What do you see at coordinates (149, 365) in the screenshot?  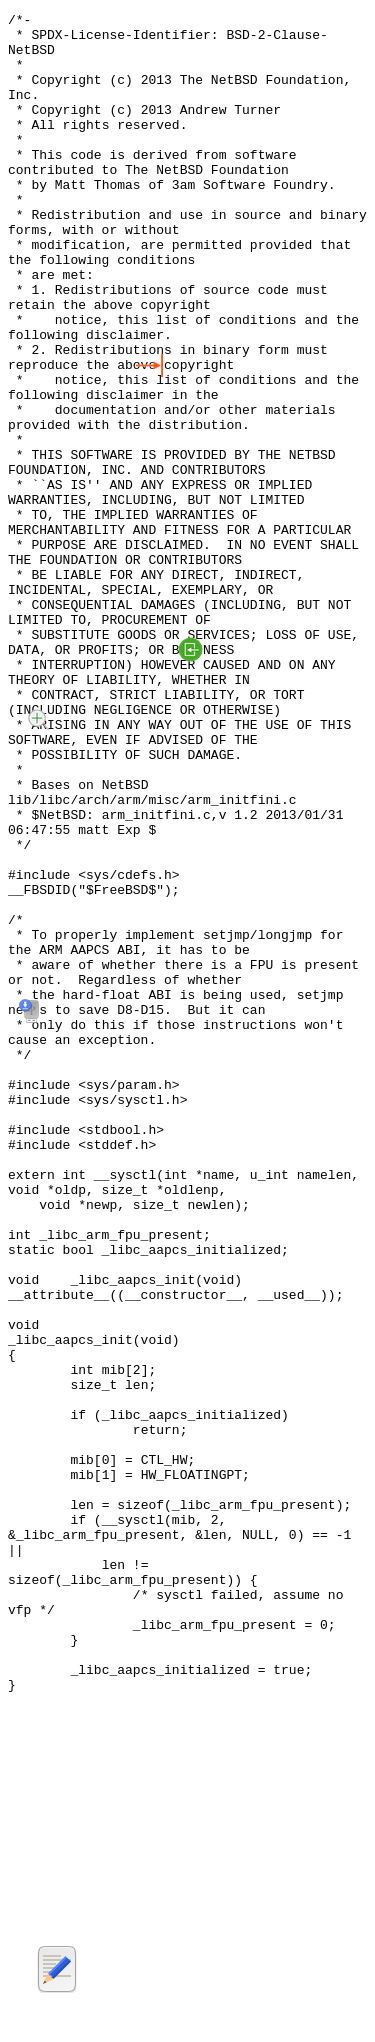 I see `go to the last item or page` at bounding box center [149, 365].